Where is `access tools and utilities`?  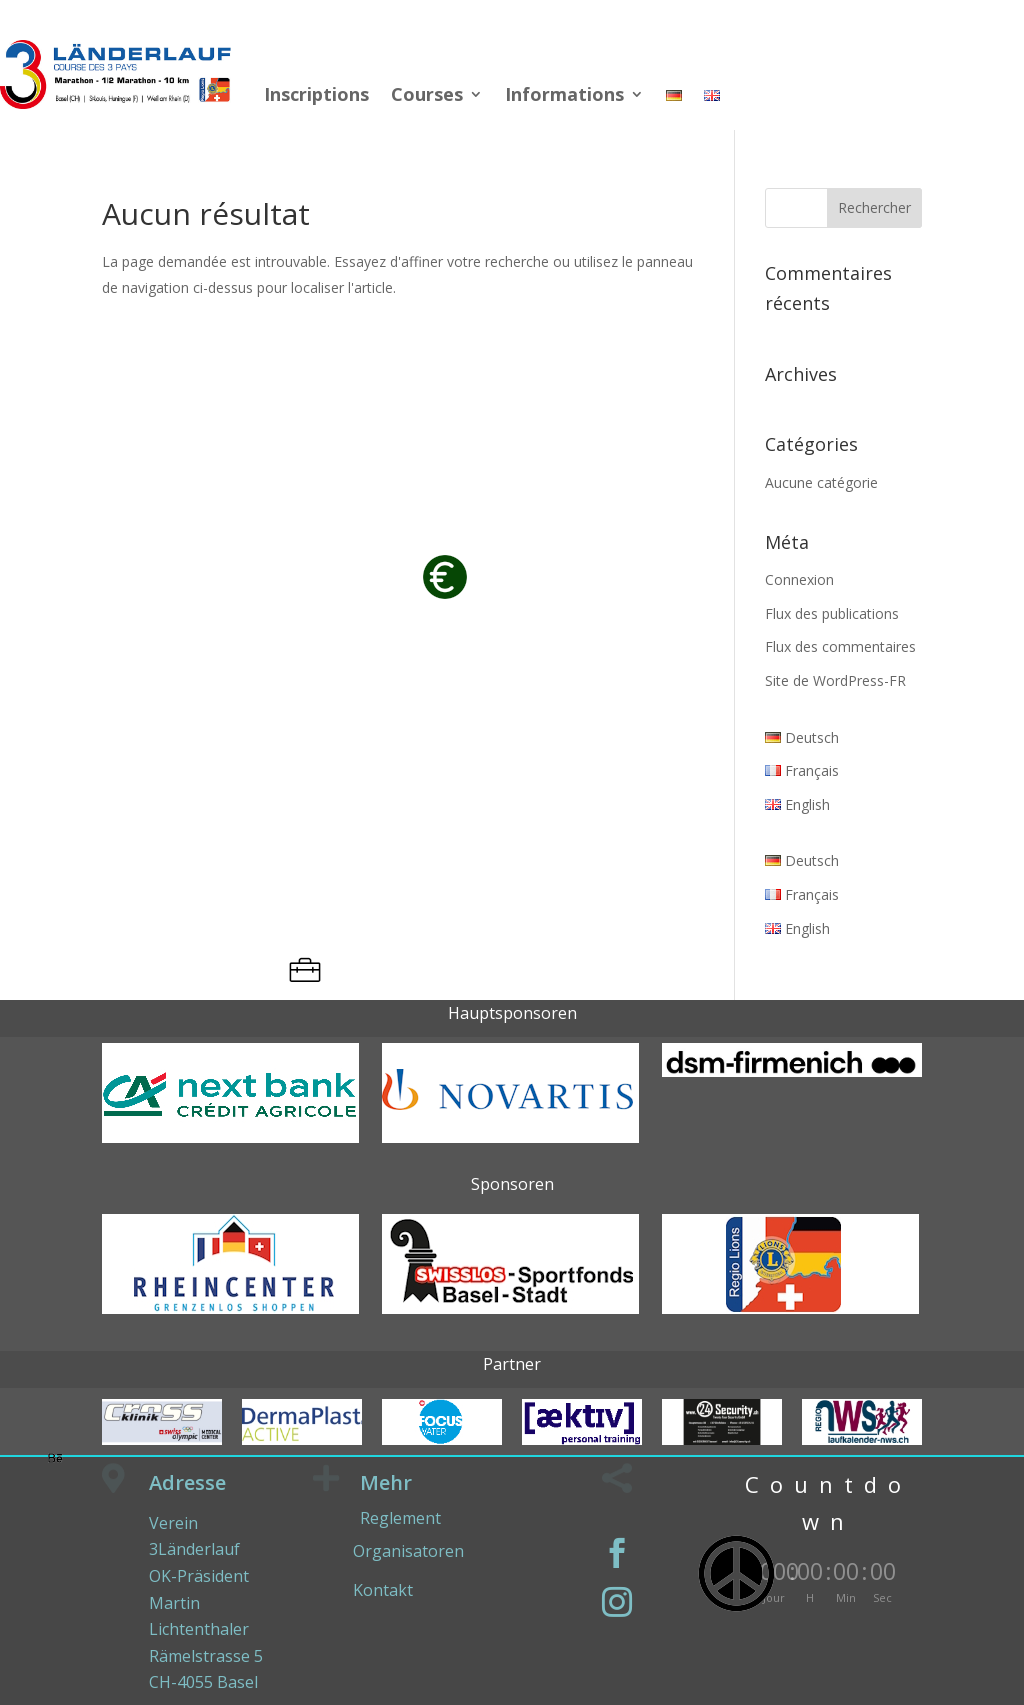
access tools and utilities is located at coordinates (305, 971).